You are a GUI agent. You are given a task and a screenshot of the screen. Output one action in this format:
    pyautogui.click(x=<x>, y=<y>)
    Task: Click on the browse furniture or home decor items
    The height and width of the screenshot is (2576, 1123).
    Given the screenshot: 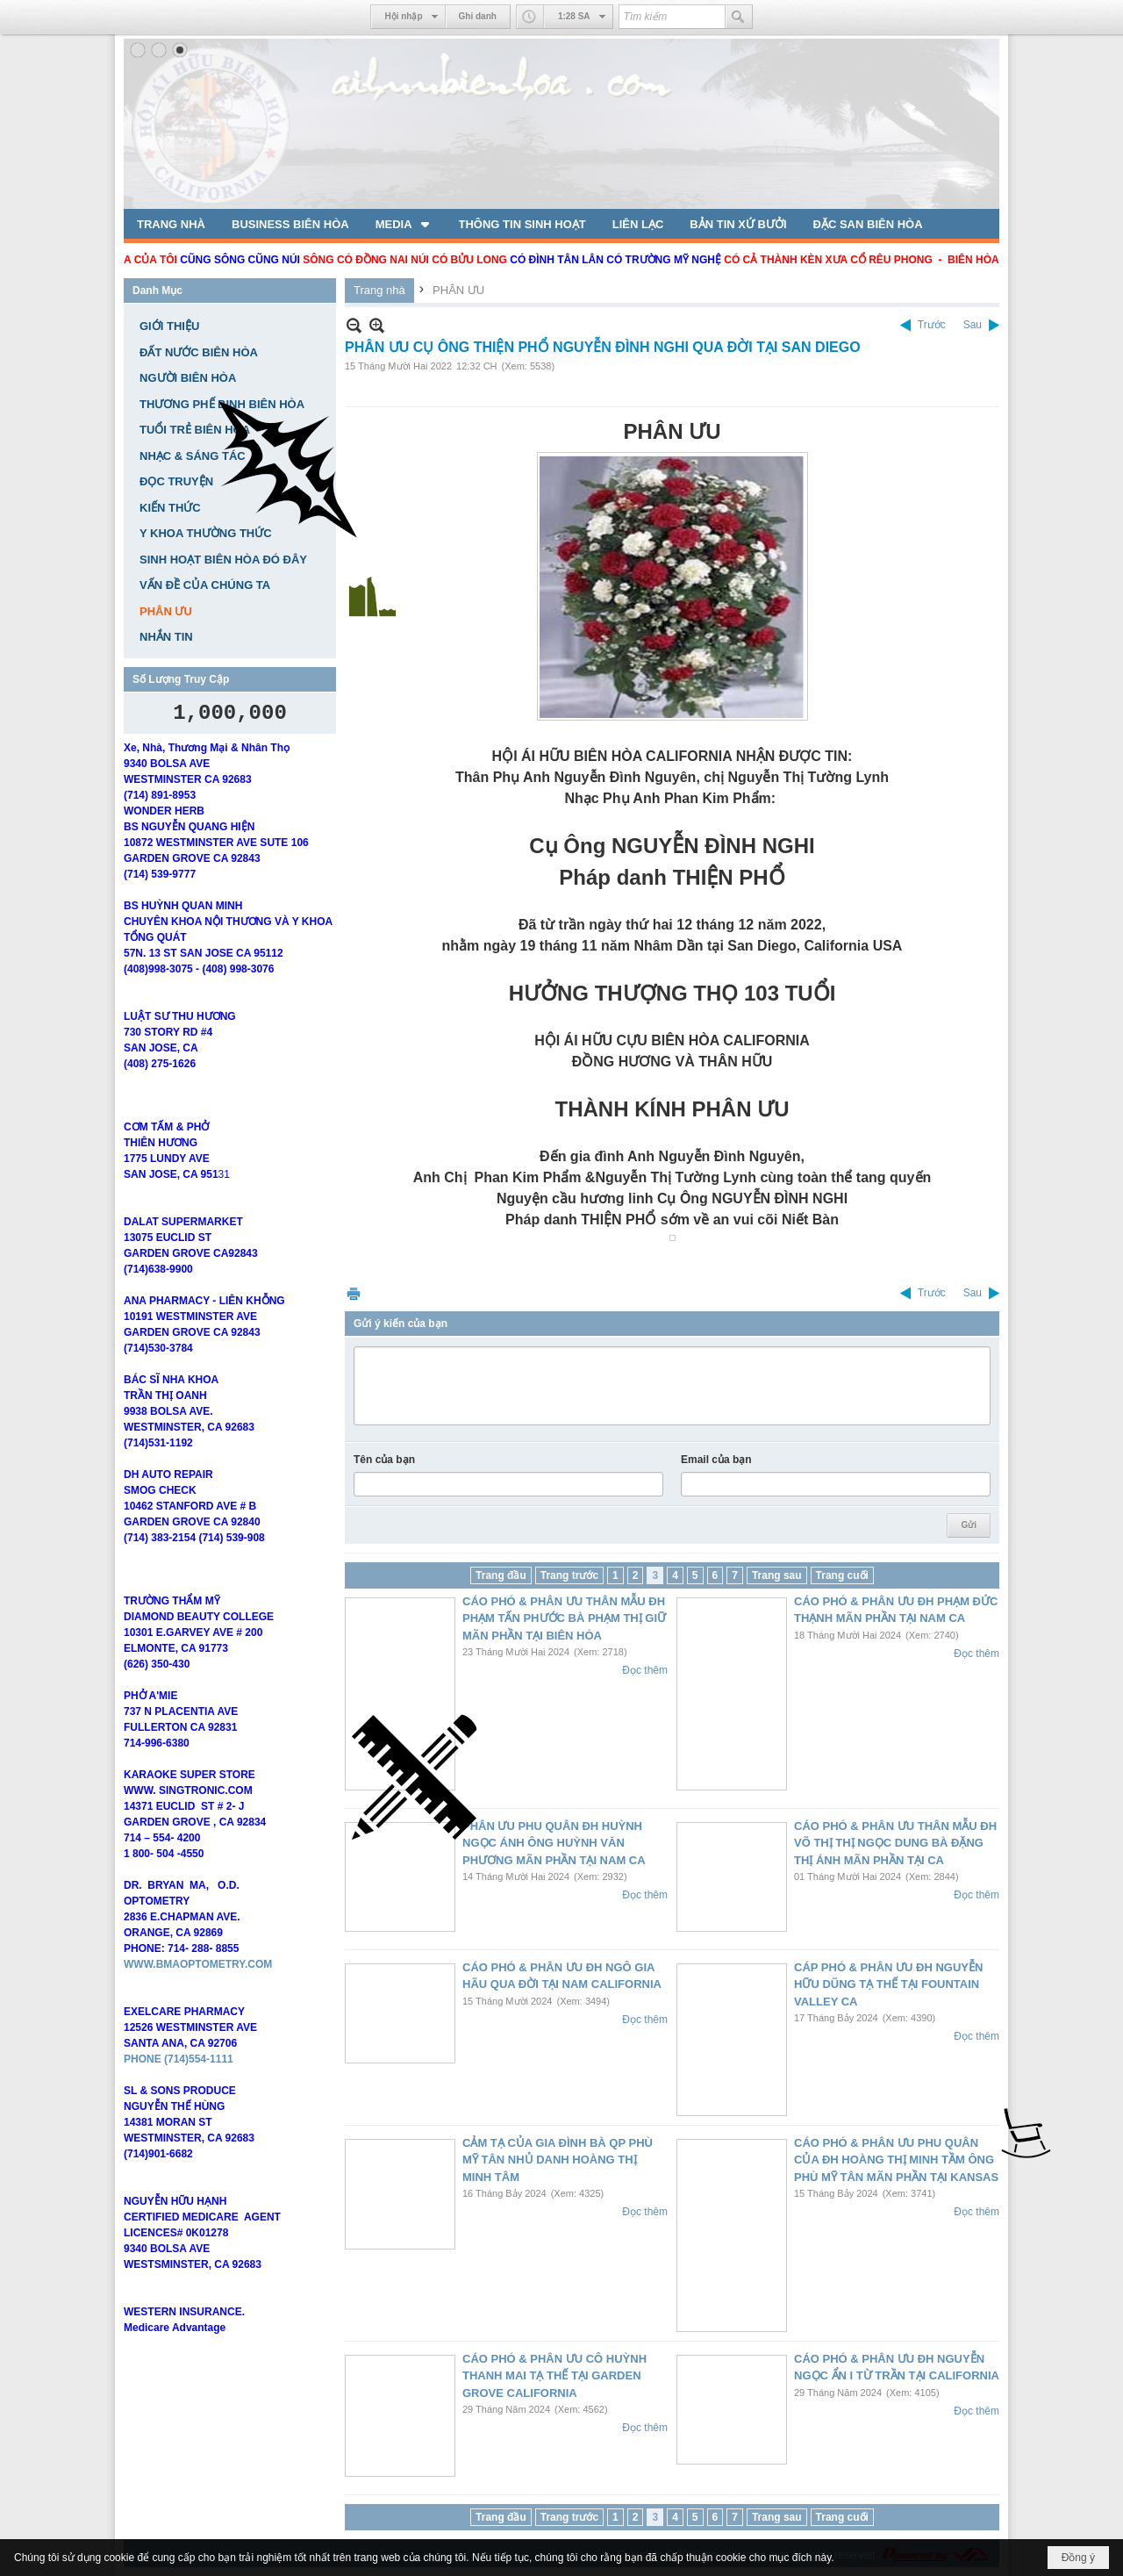 What is the action you would take?
    pyautogui.click(x=1026, y=2133)
    